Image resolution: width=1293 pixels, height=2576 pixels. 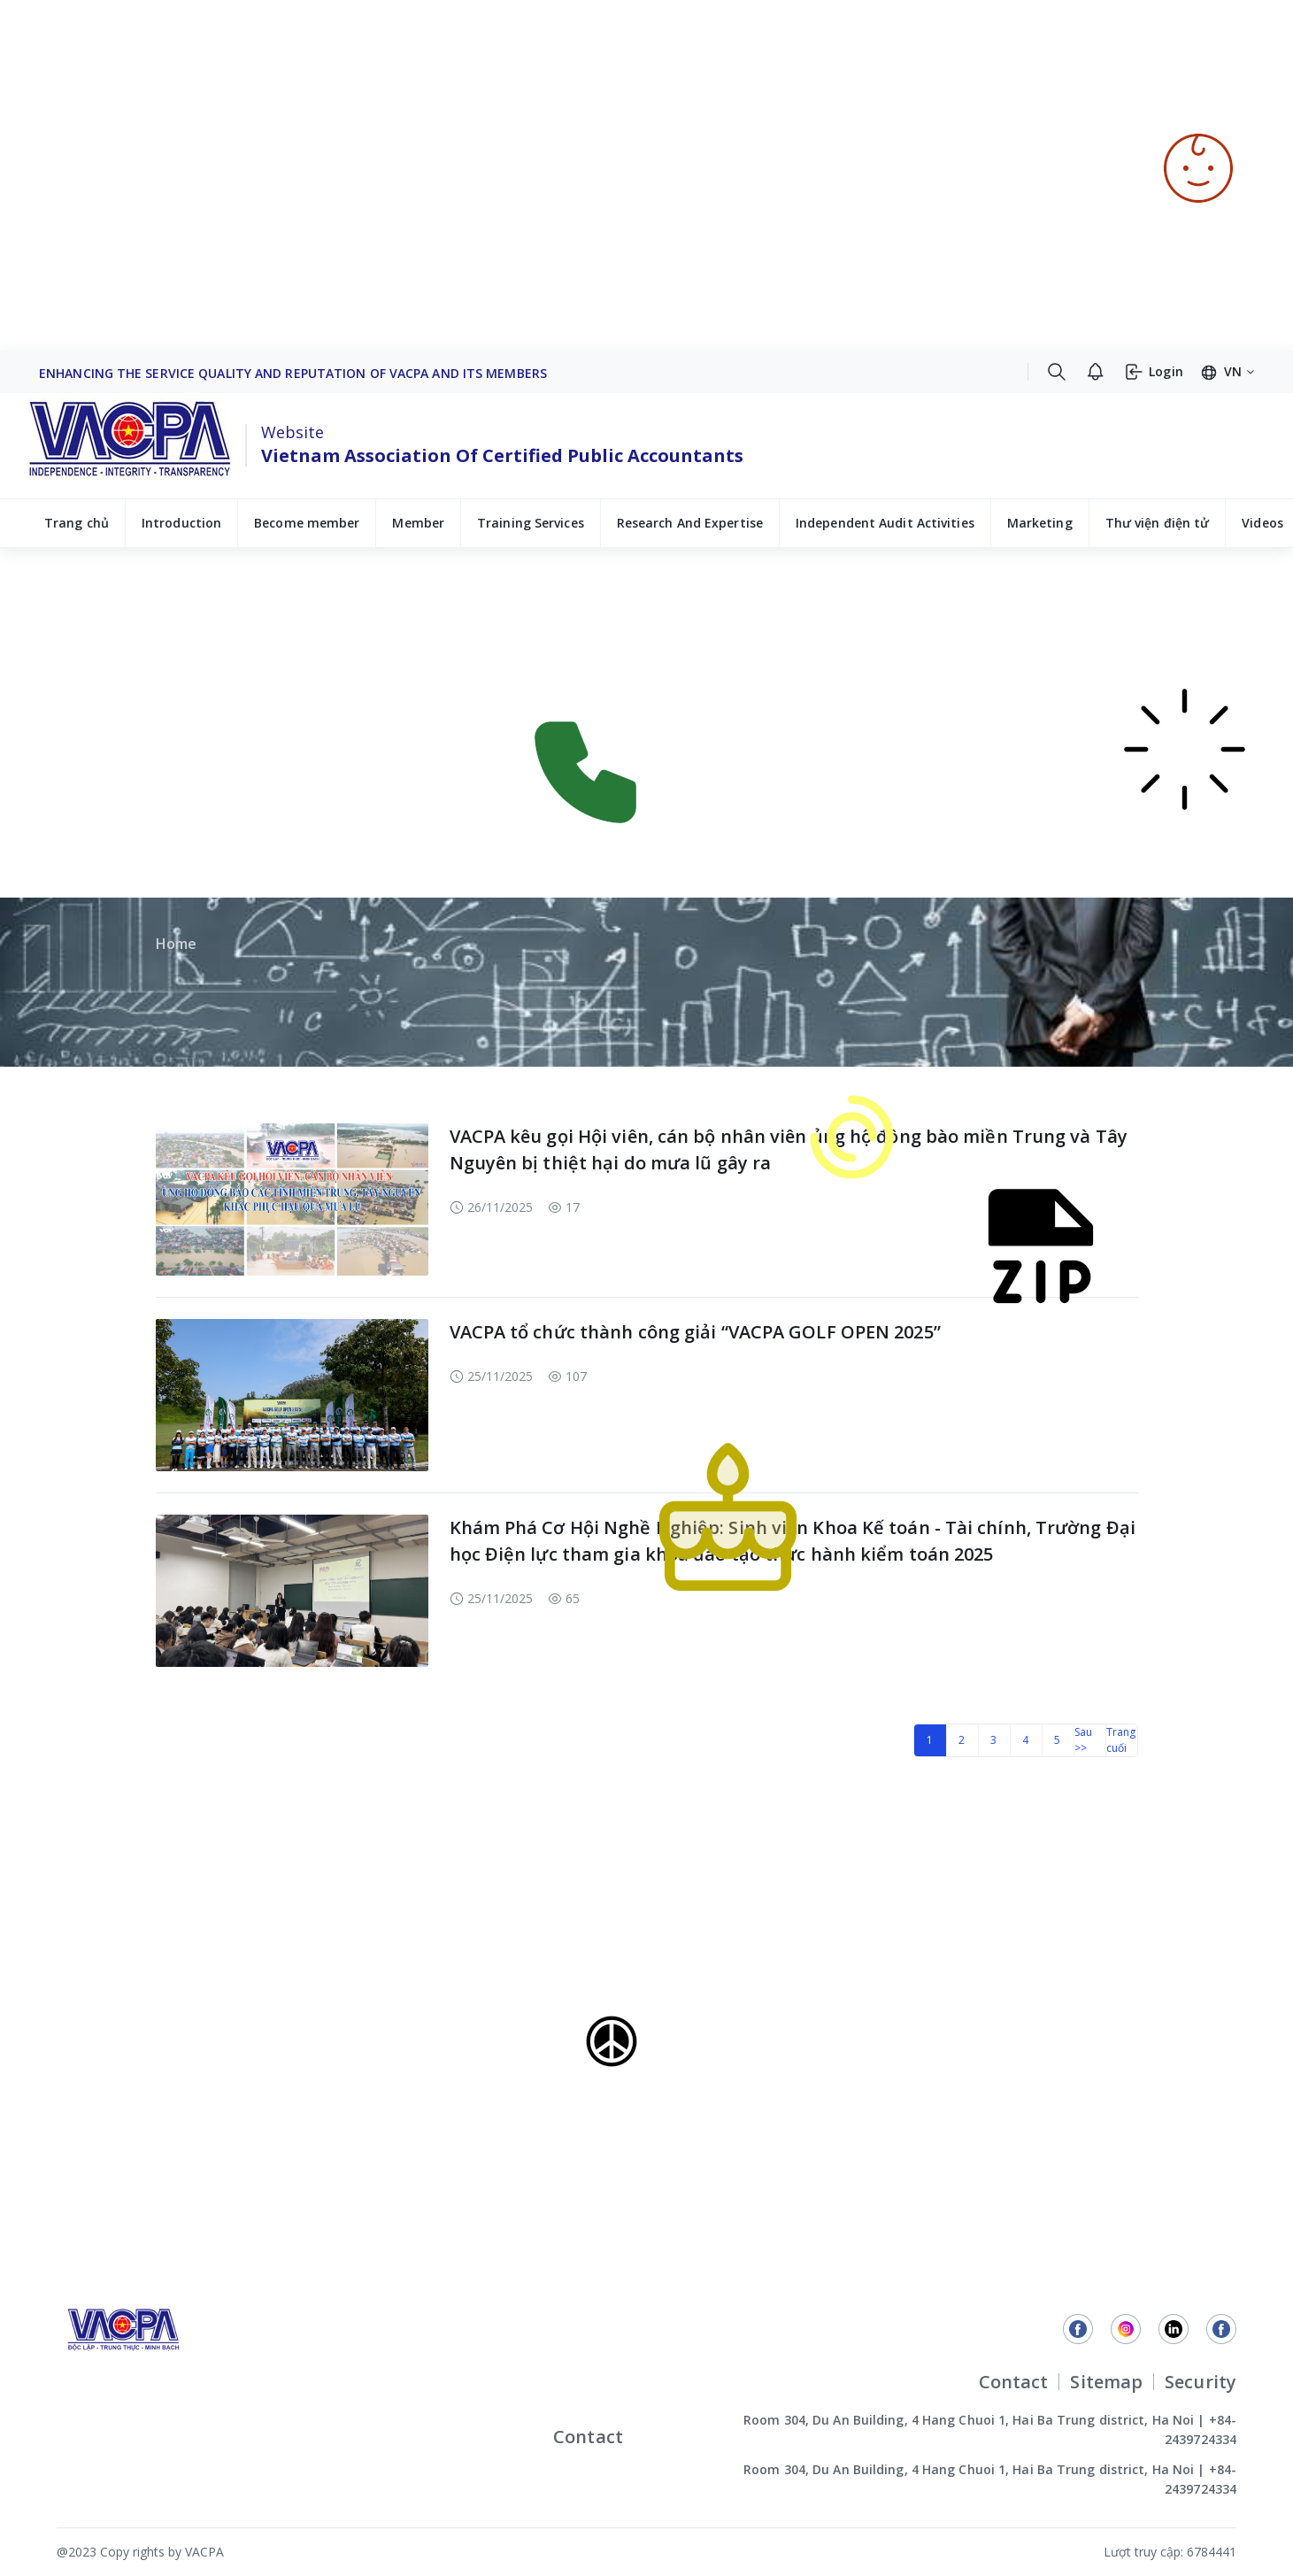 What do you see at coordinates (727, 1527) in the screenshot?
I see `view birthday or celebration notifications` at bounding box center [727, 1527].